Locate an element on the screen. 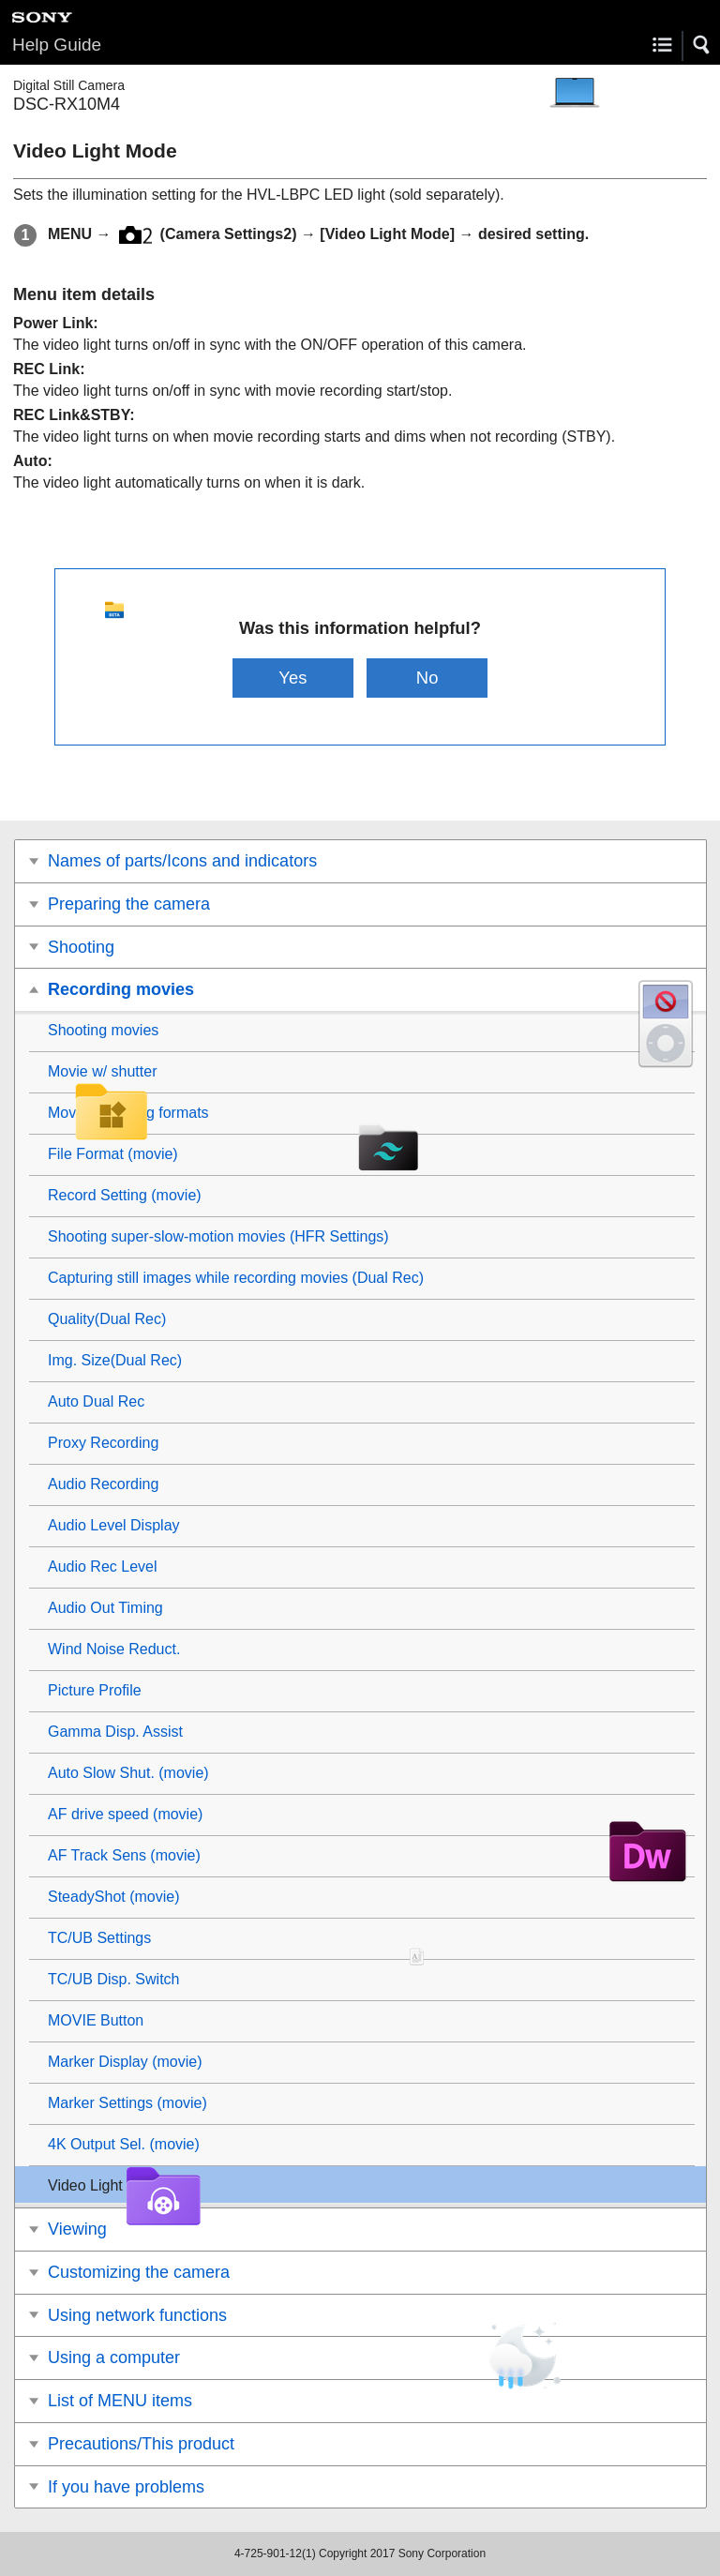 The width and height of the screenshot is (720, 2576). folder containing 4k video to mp3 converter files is located at coordinates (163, 2198).